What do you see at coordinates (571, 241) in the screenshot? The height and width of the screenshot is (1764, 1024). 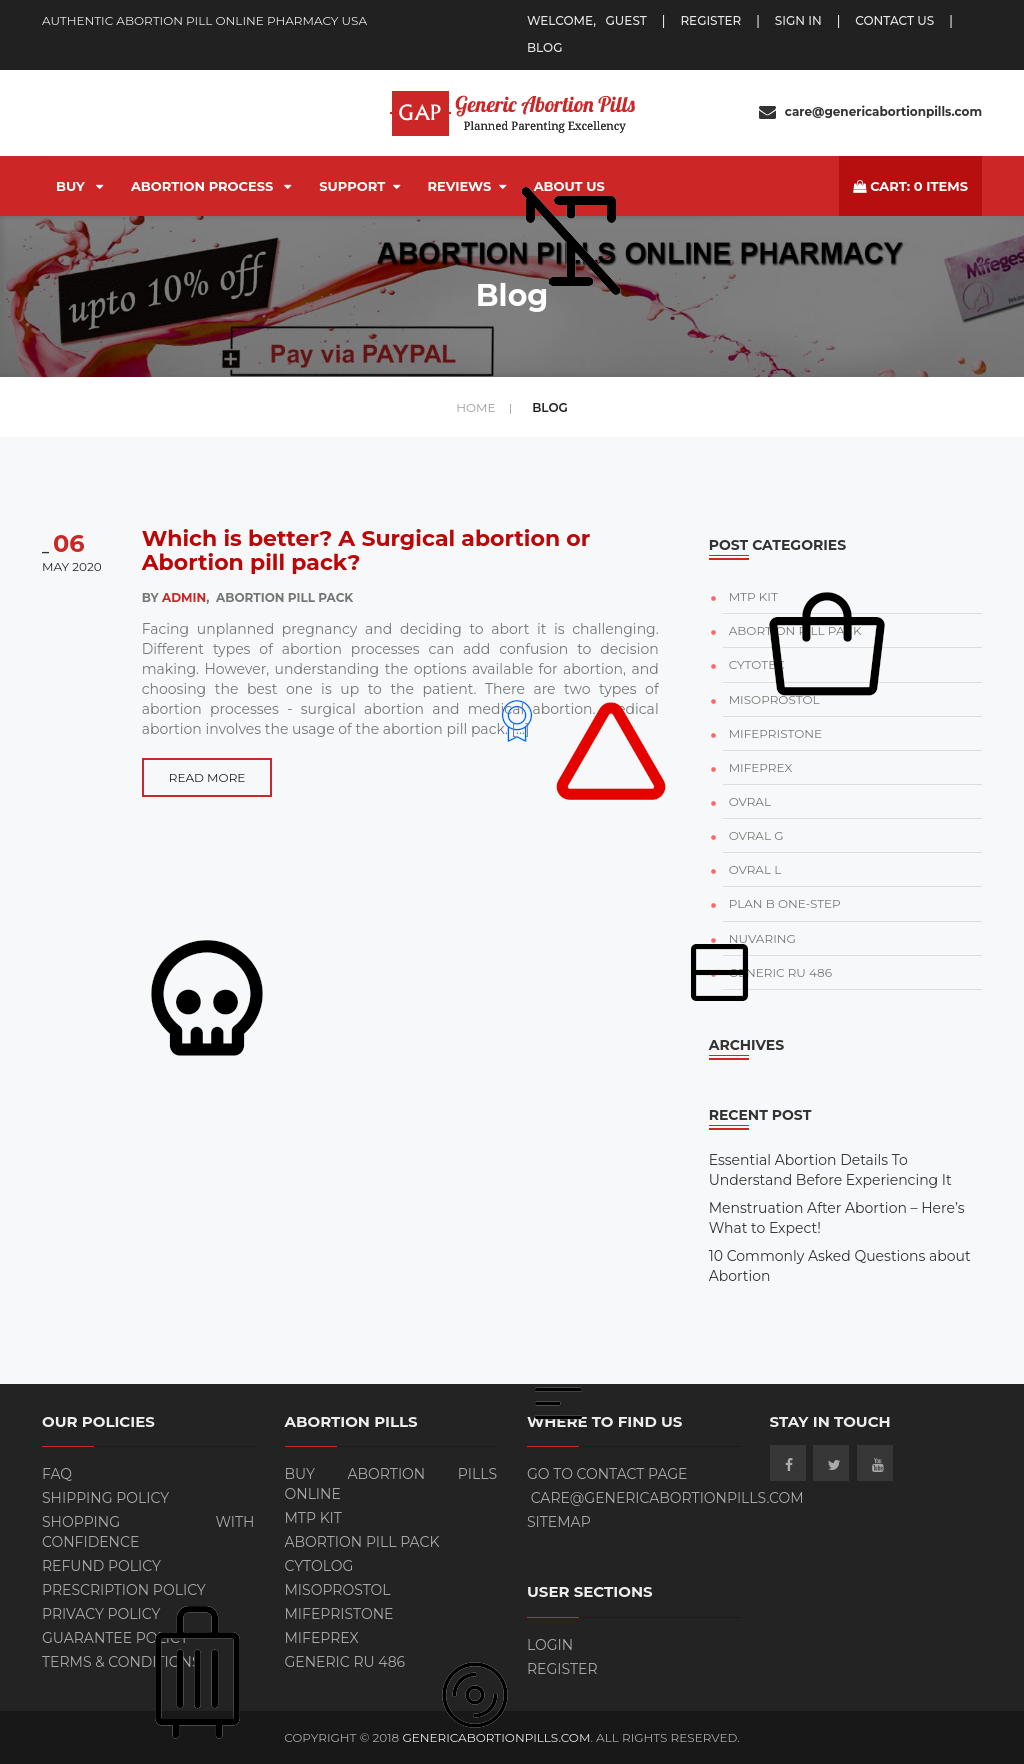 I see `disable text formatting` at bounding box center [571, 241].